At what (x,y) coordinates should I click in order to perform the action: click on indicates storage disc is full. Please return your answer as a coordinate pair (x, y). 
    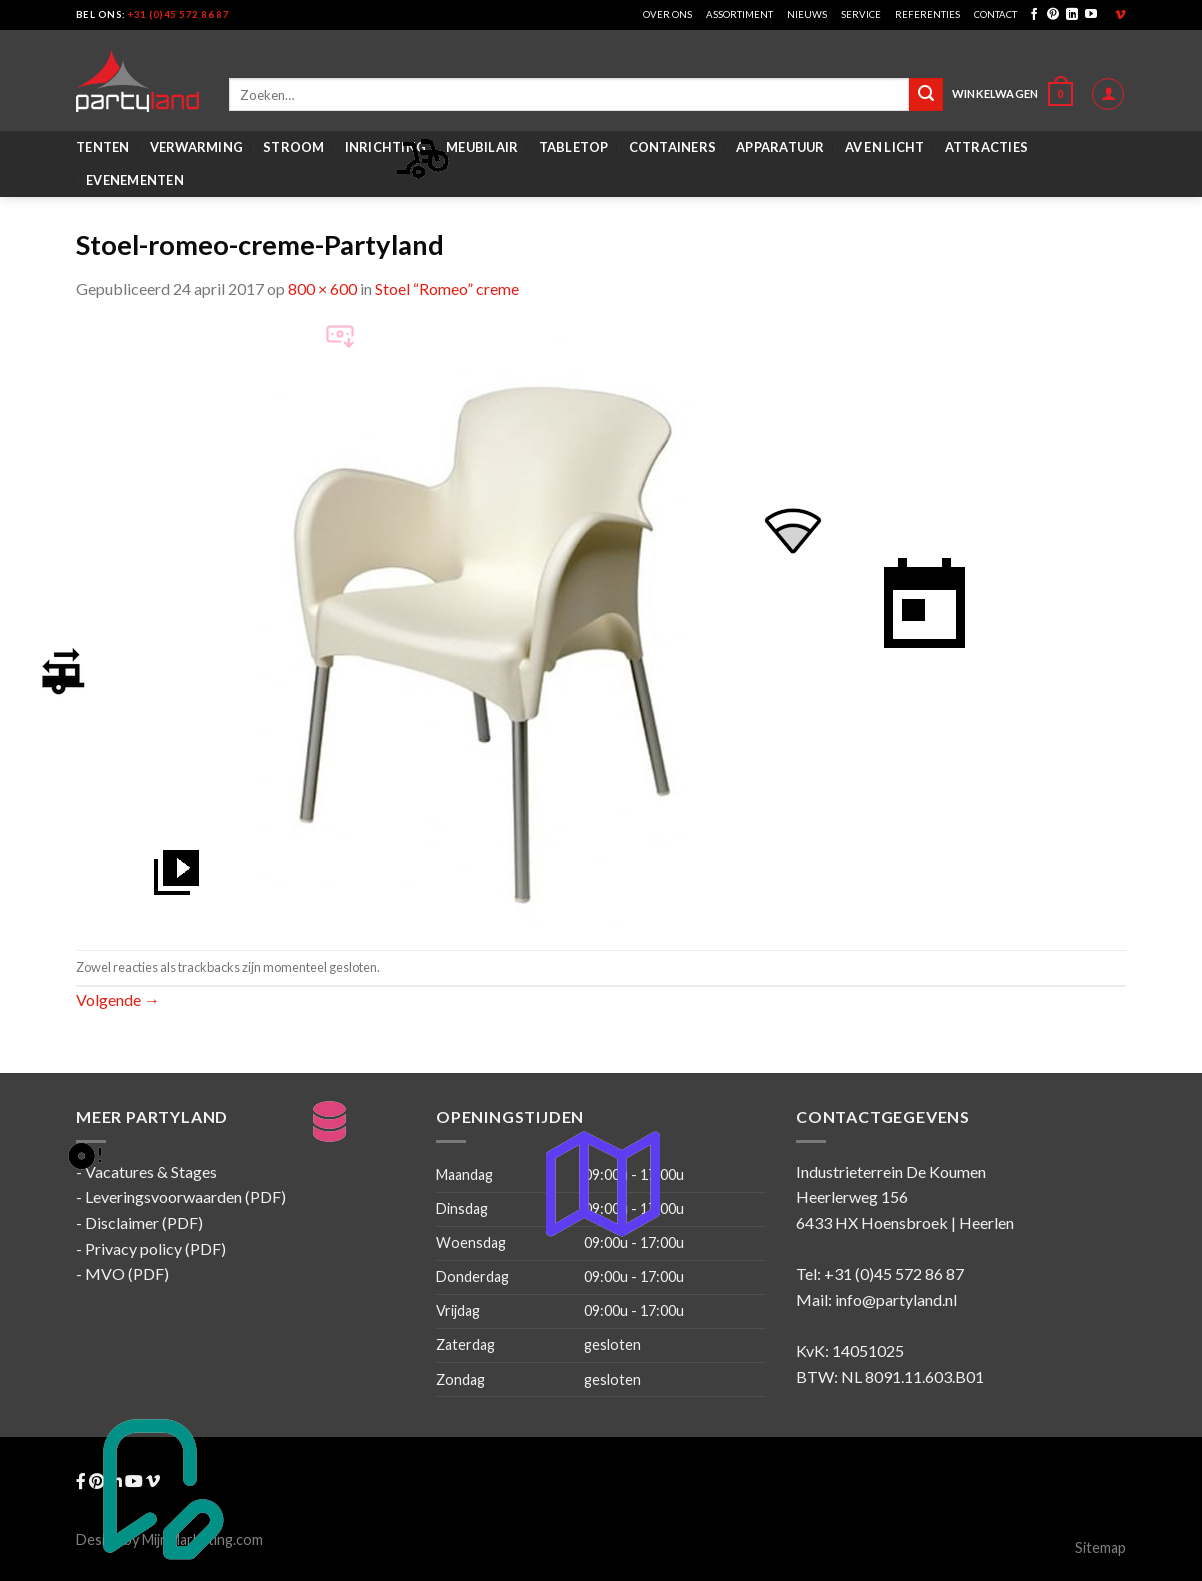
    Looking at the image, I should click on (85, 1156).